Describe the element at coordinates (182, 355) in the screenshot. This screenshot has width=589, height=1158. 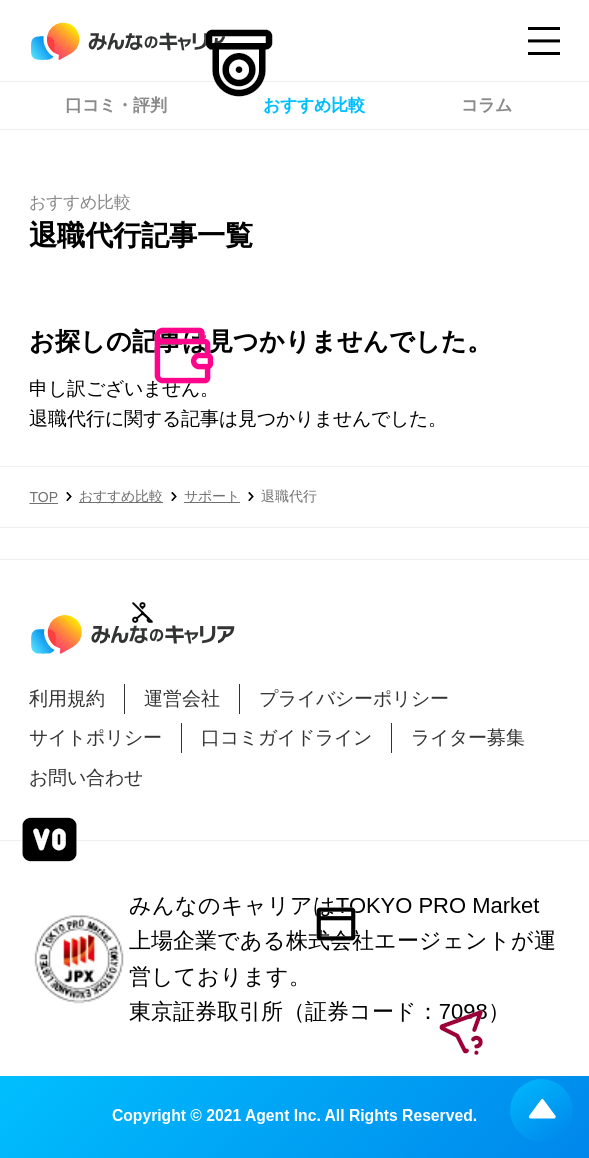
I see `access your digital wallet` at that location.